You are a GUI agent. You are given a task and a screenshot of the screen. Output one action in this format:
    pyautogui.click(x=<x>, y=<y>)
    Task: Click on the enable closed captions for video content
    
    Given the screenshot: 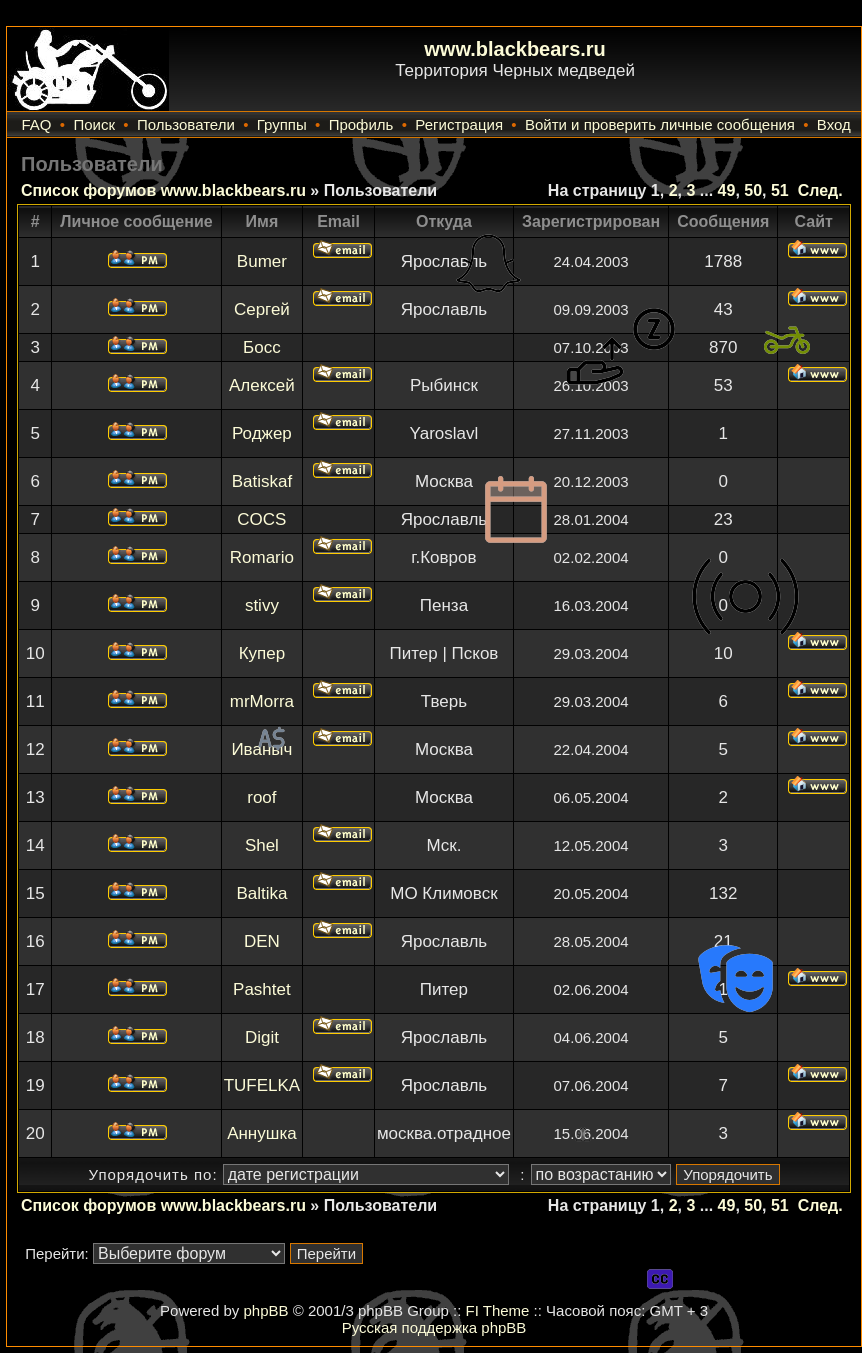 What is the action you would take?
    pyautogui.click(x=660, y=1279)
    